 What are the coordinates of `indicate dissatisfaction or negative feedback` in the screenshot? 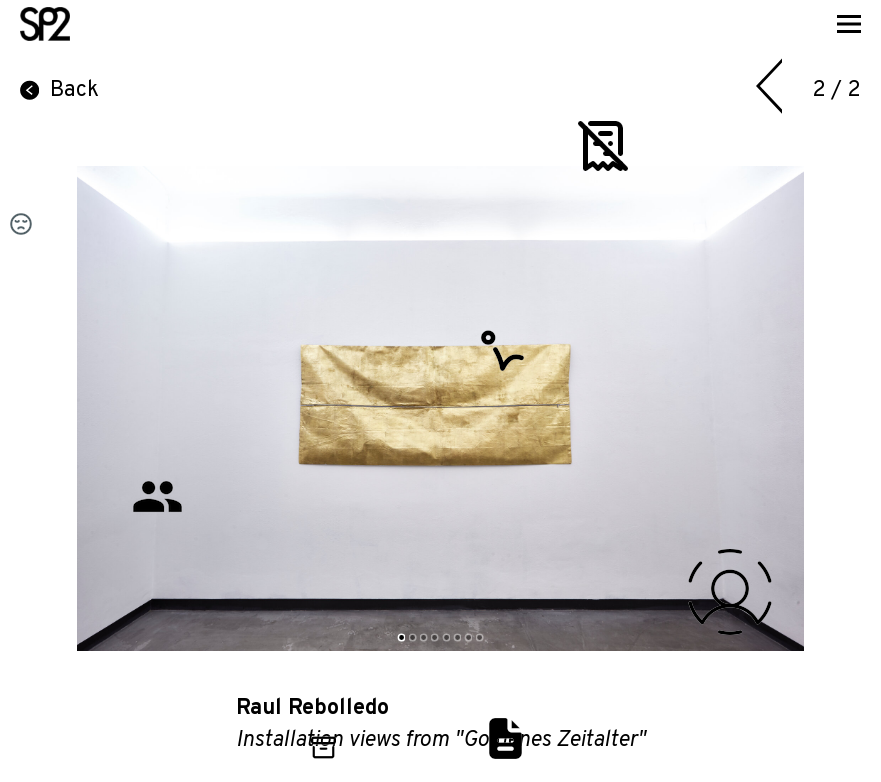 It's located at (21, 224).